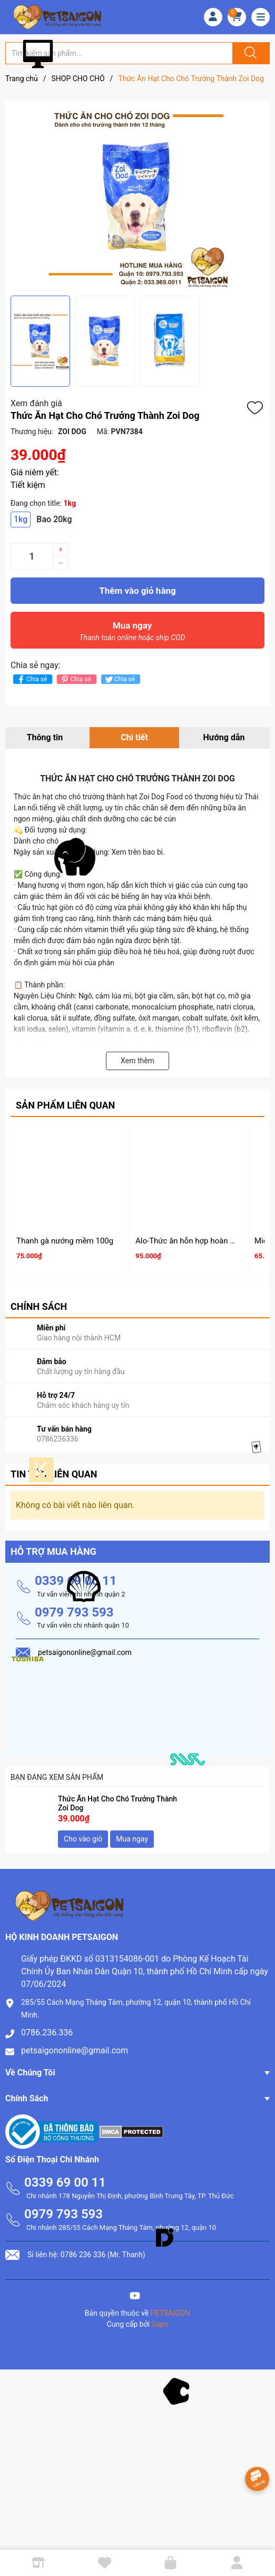 Image resolution: width=275 pixels, height=2576 pixels. What do you see at coordinates (75, 857) in the screenshot?
I see `open laragon local development environment` at bounding box center [75, 857].